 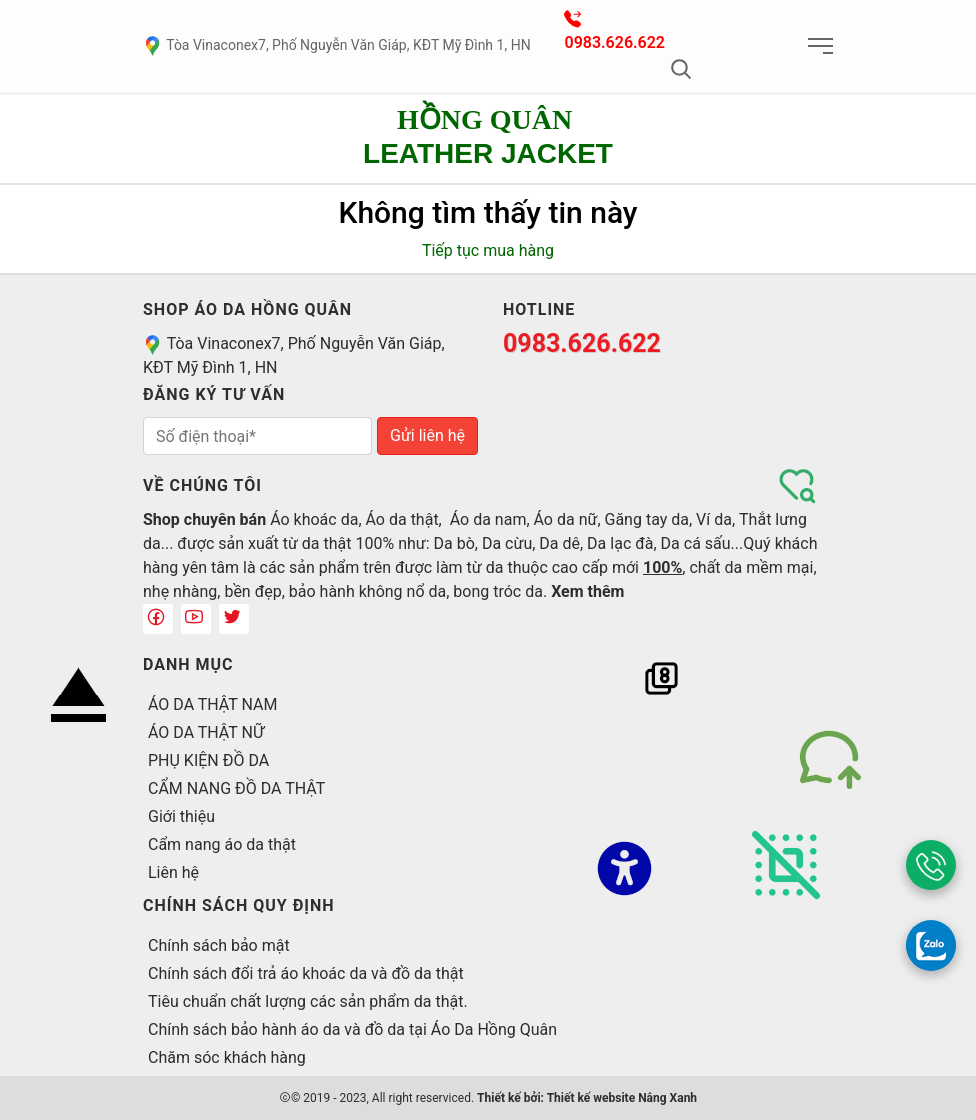 What do you see at coordinates (661, 678) in the screenshot?
I see `view item 8 in a collection` at bounding box center [661, 678].